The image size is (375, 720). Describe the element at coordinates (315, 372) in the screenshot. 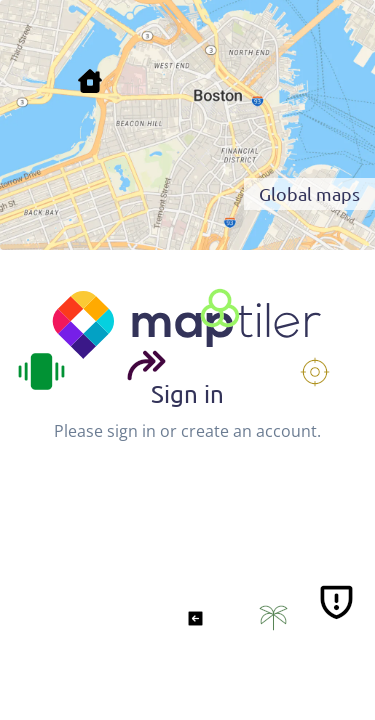

I see `center or focus on current location` at that location.